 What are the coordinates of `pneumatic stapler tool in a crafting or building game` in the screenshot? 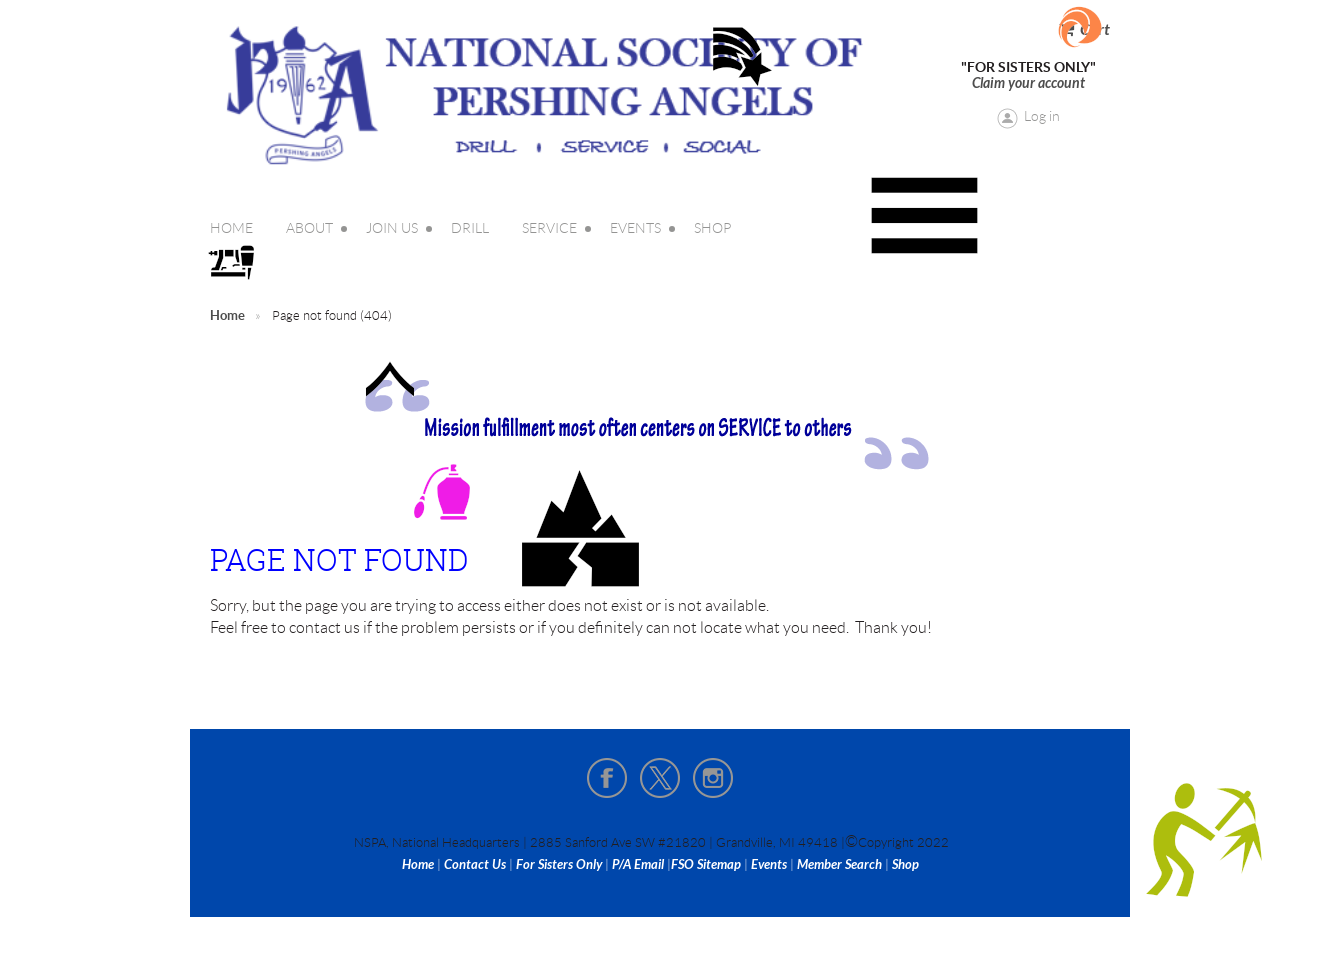 It's located at (231, 262).